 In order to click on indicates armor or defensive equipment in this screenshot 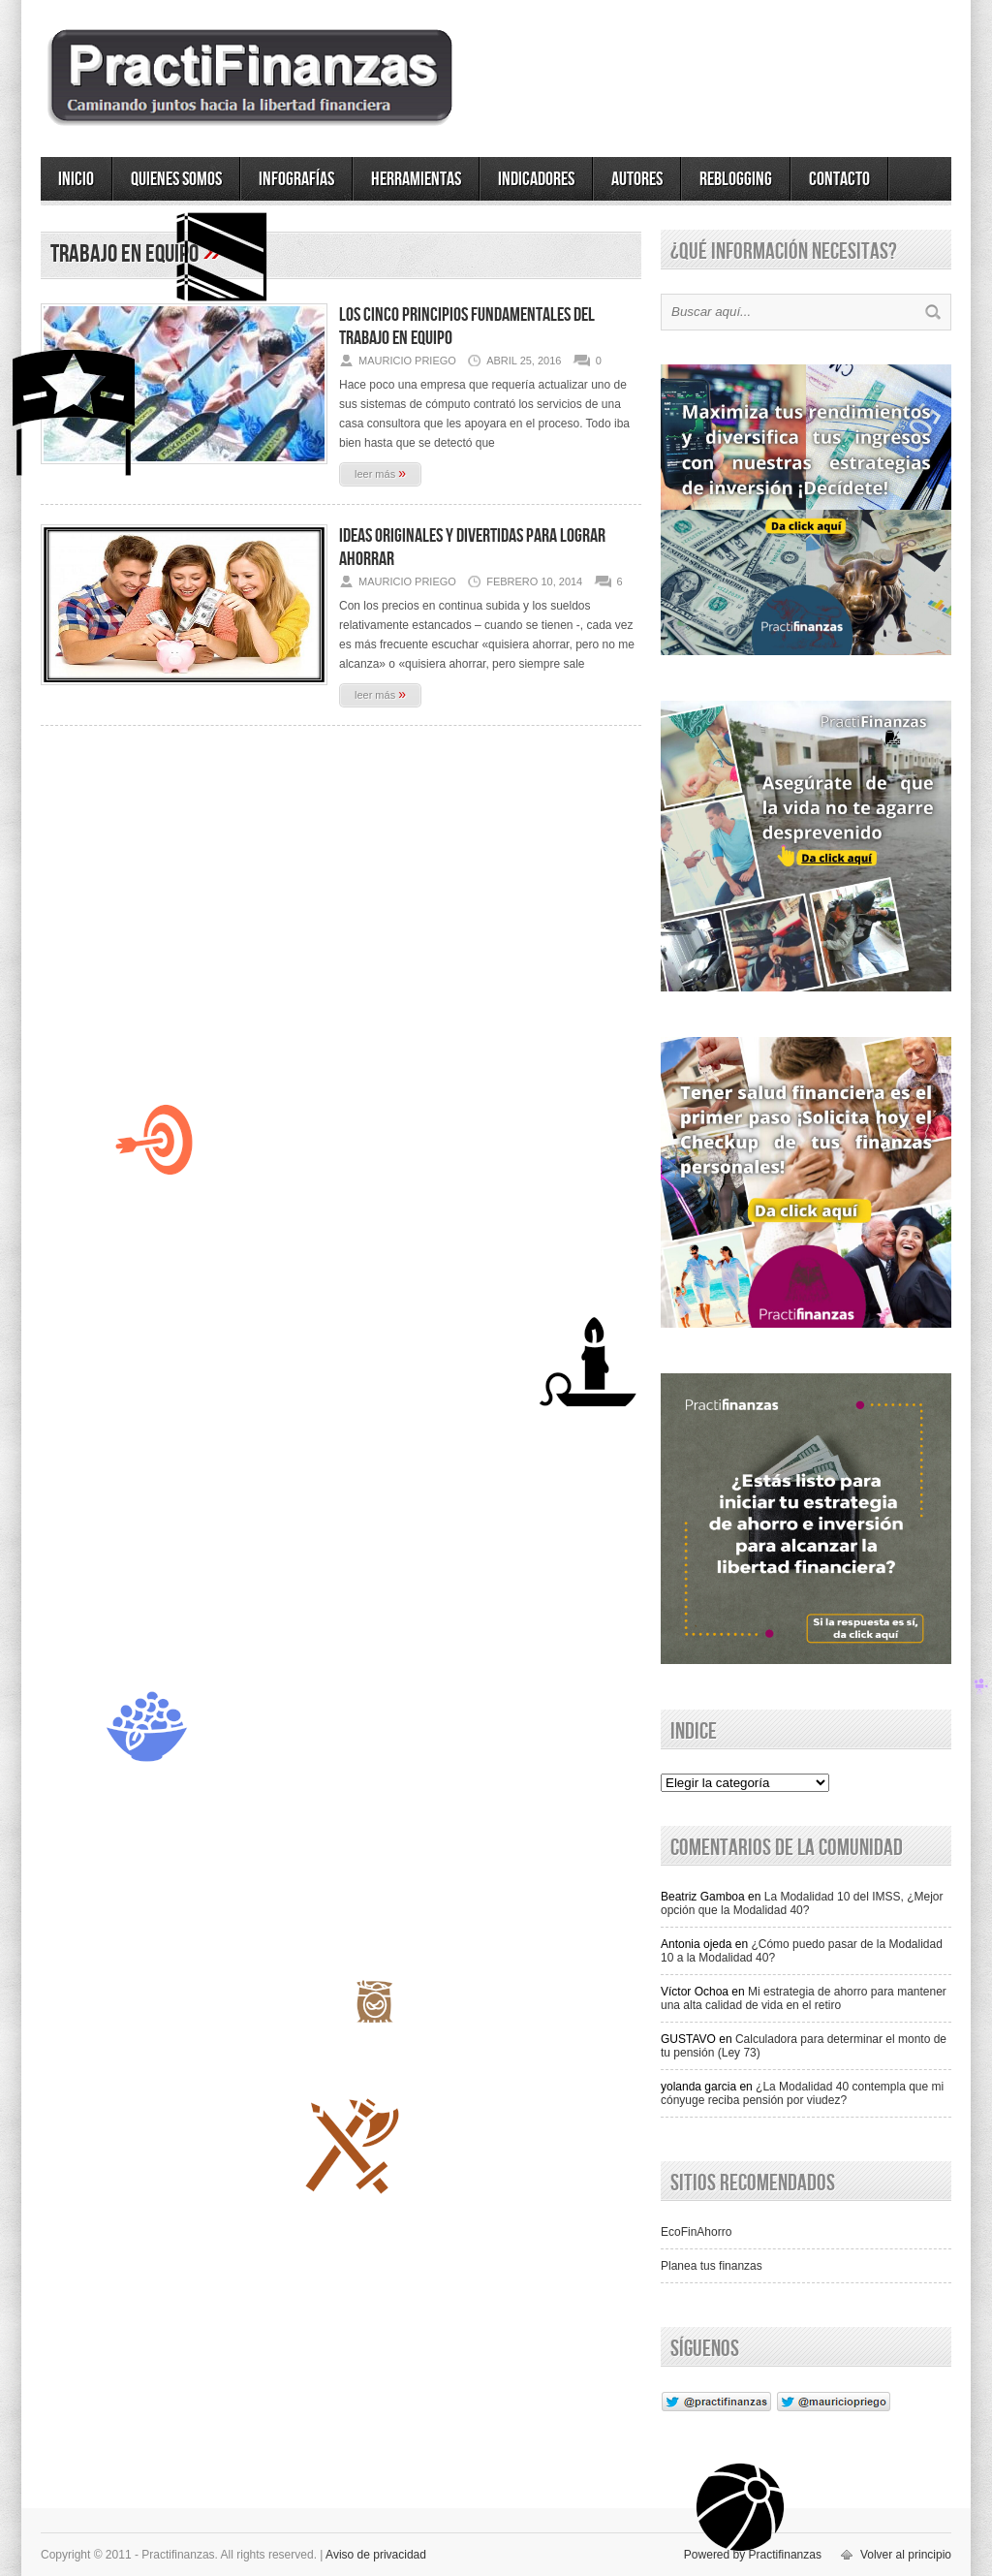, I will do `click(221, 257)`.